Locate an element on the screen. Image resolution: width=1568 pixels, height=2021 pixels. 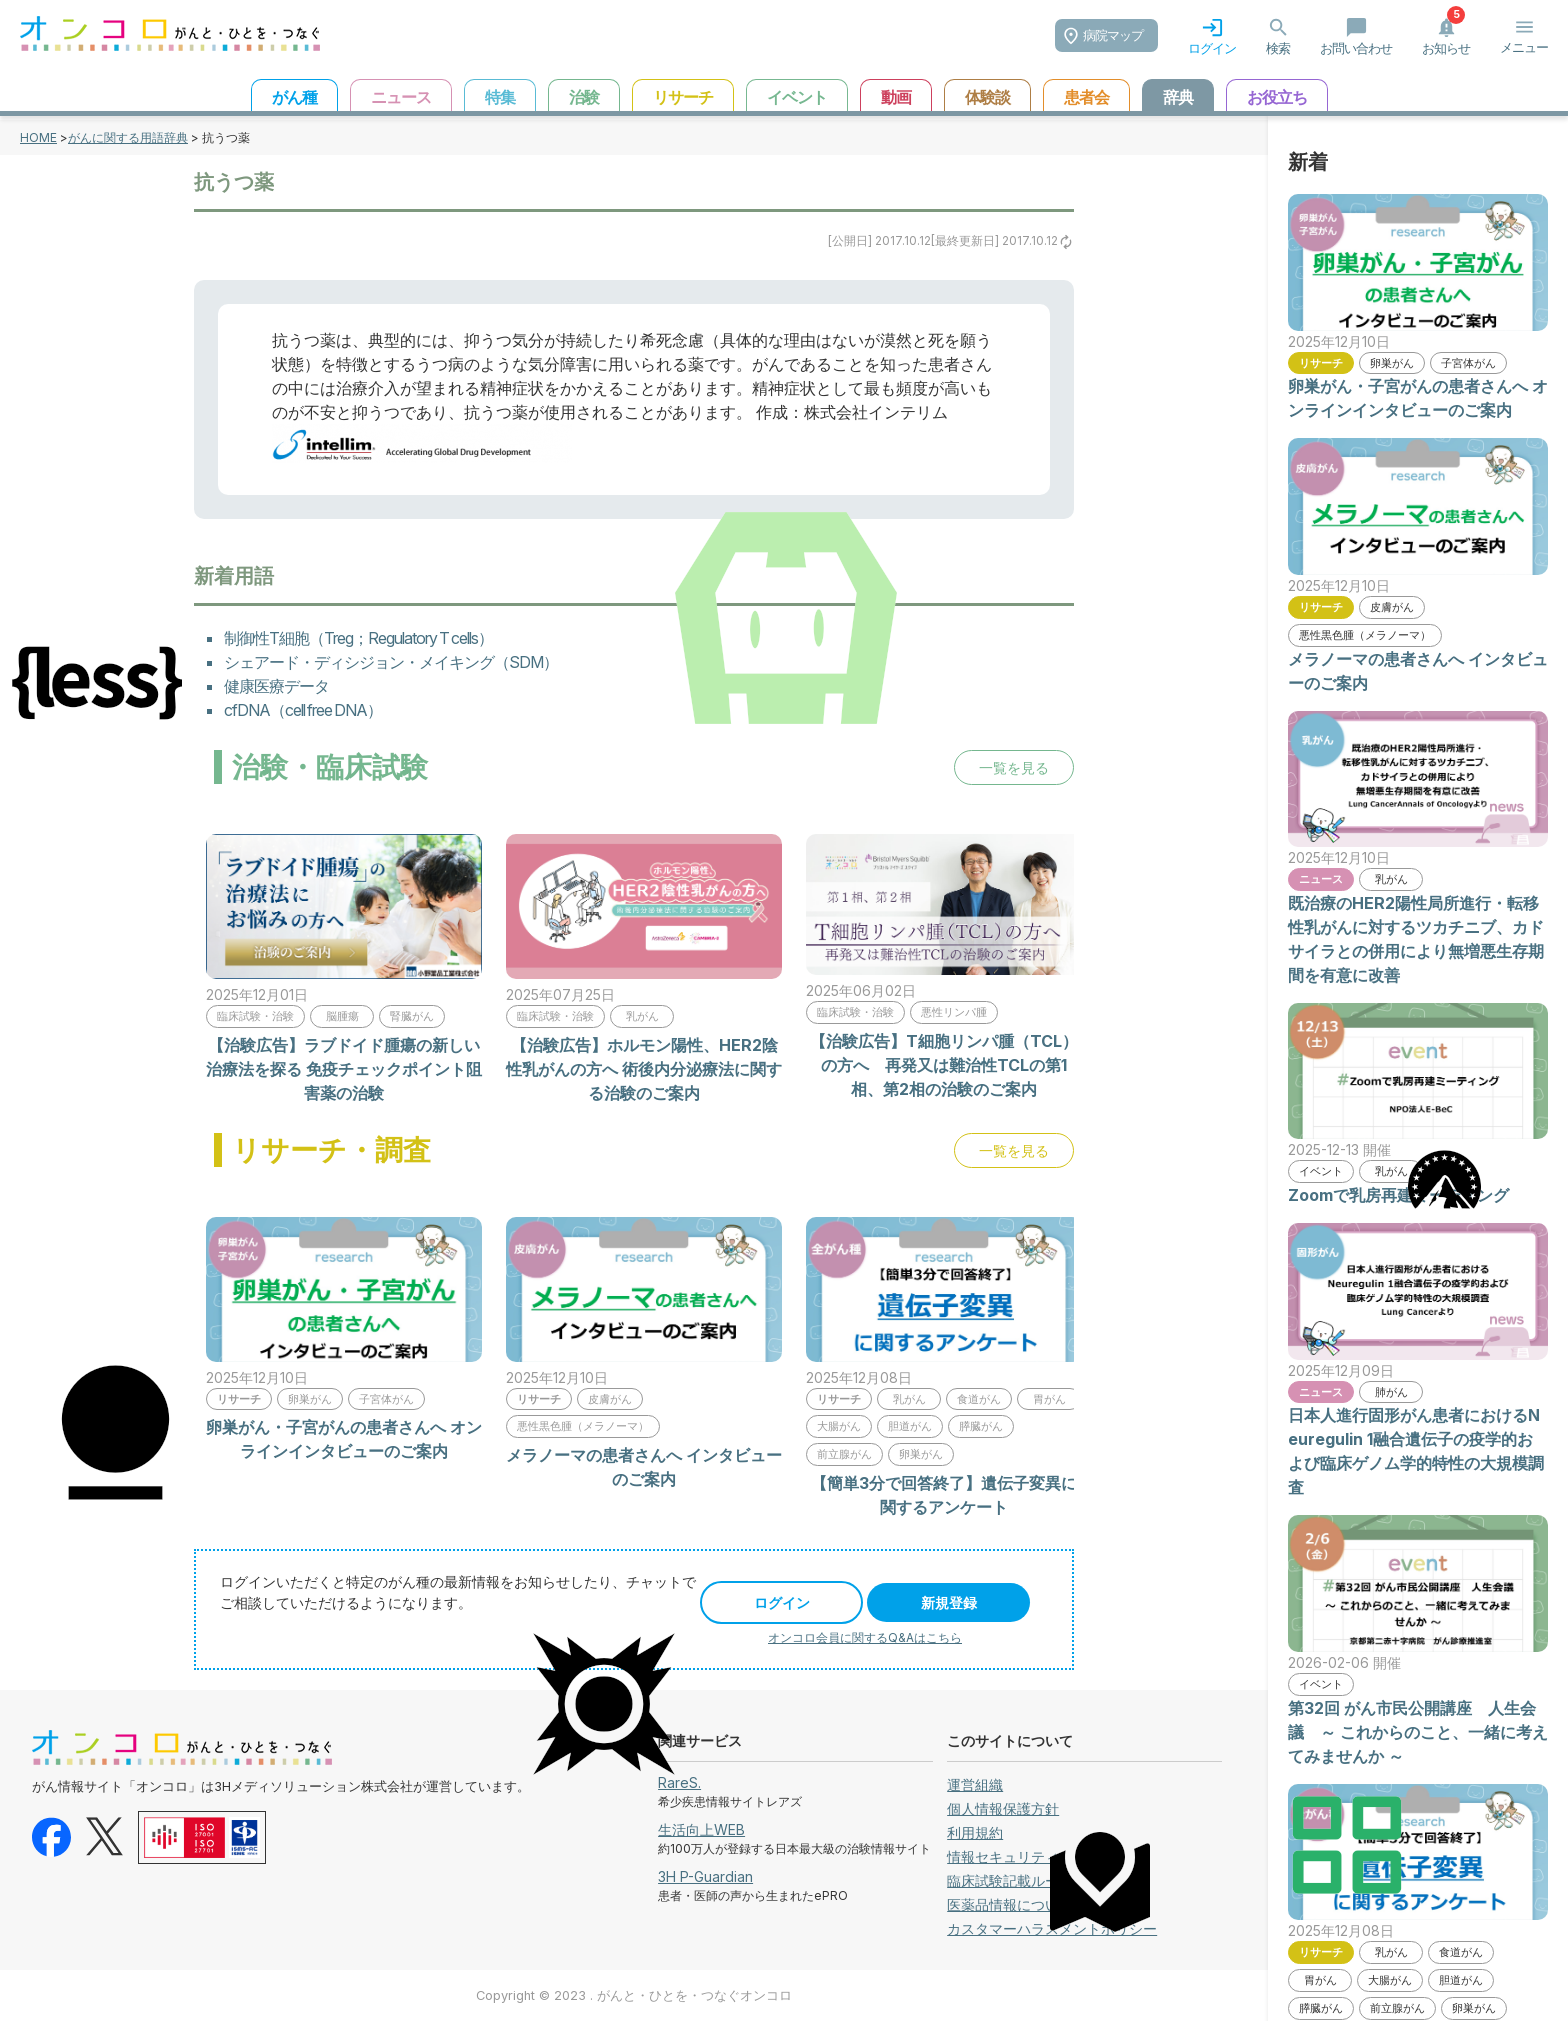
sith order logo from star wars is located at coordinates (604, 1704).